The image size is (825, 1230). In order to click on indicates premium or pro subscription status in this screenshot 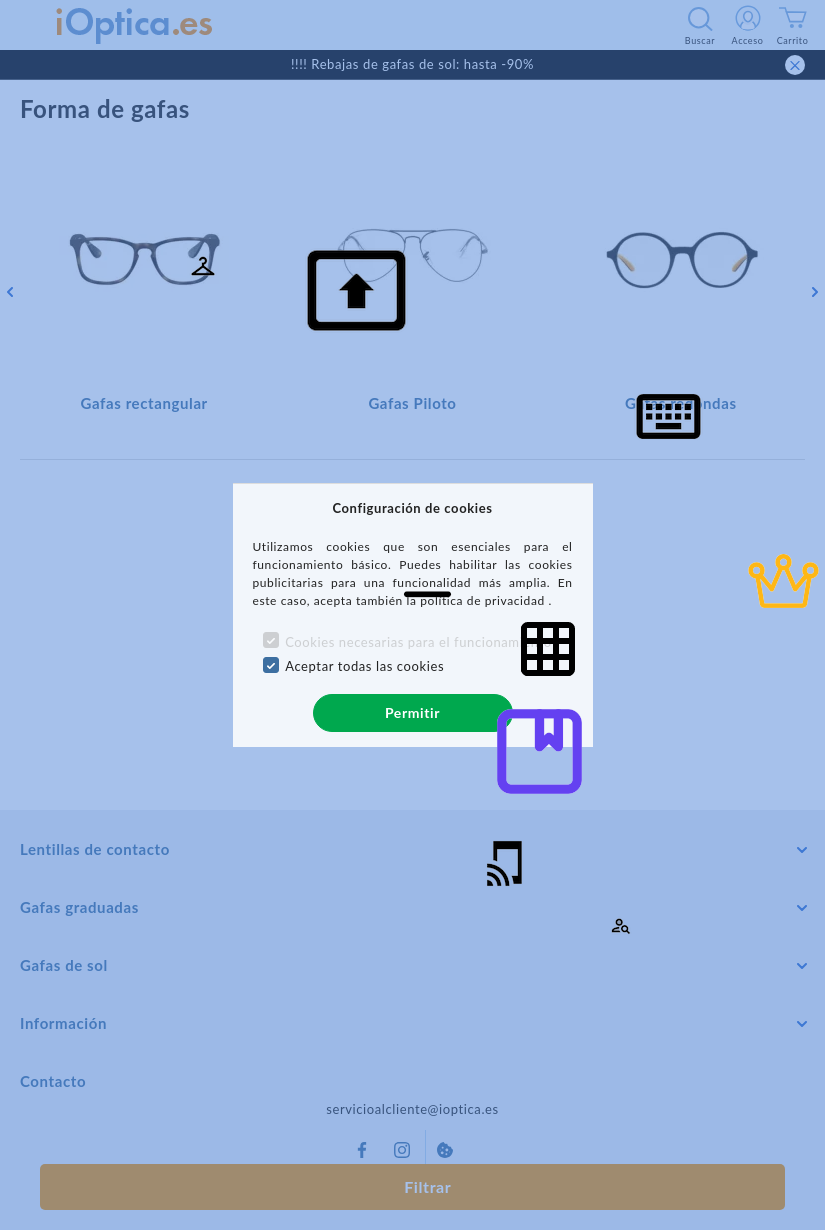, I will do `click(783, 584)`.